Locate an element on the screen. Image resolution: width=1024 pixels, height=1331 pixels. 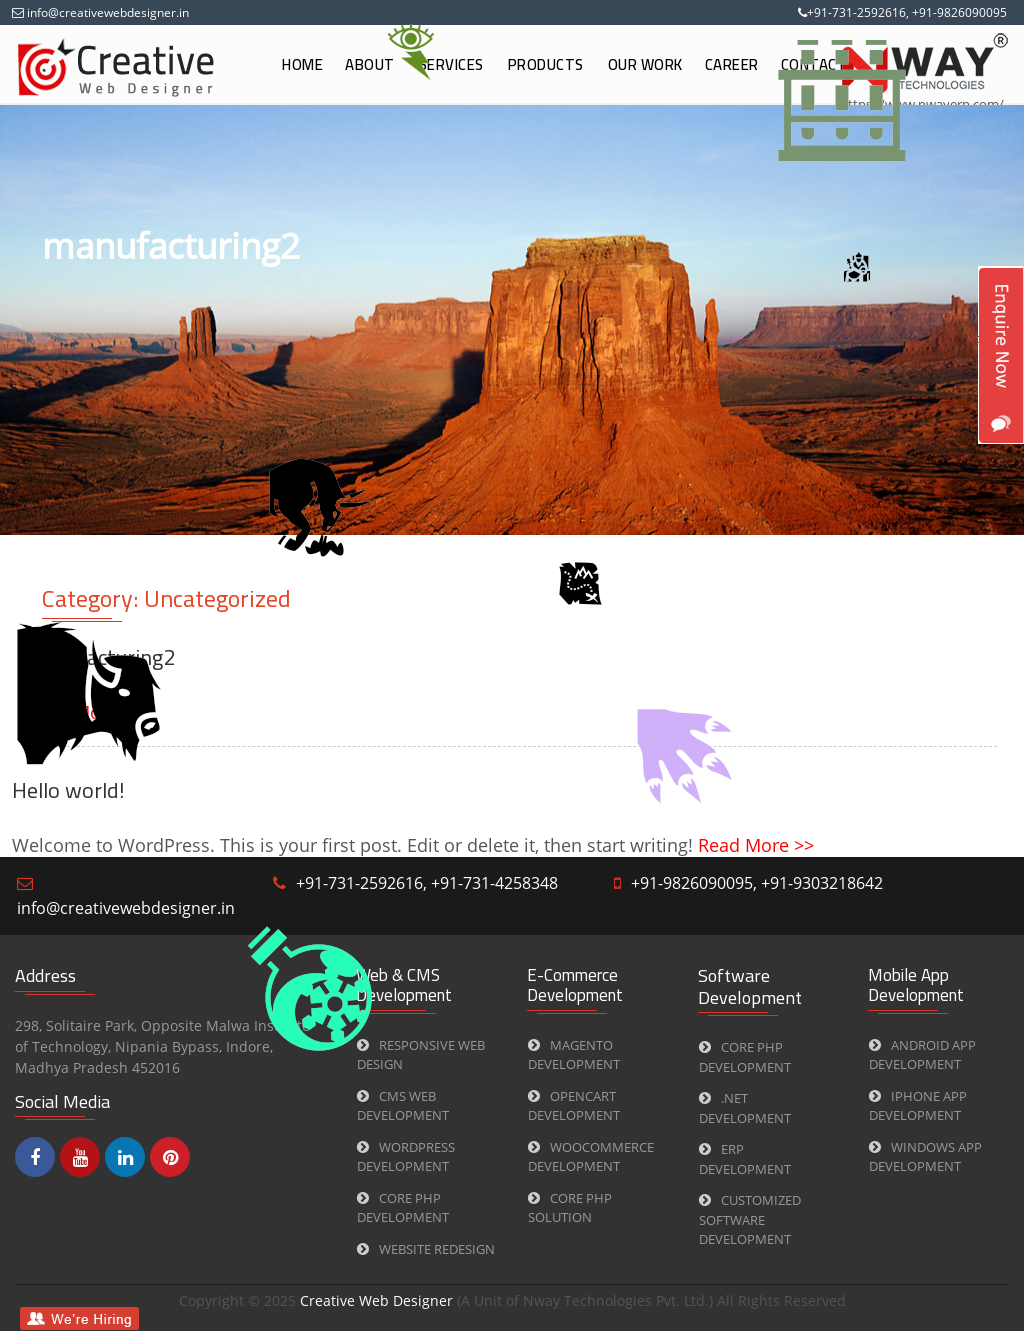
use a frost potion or ice spell item is located at coordinates (309, 987).